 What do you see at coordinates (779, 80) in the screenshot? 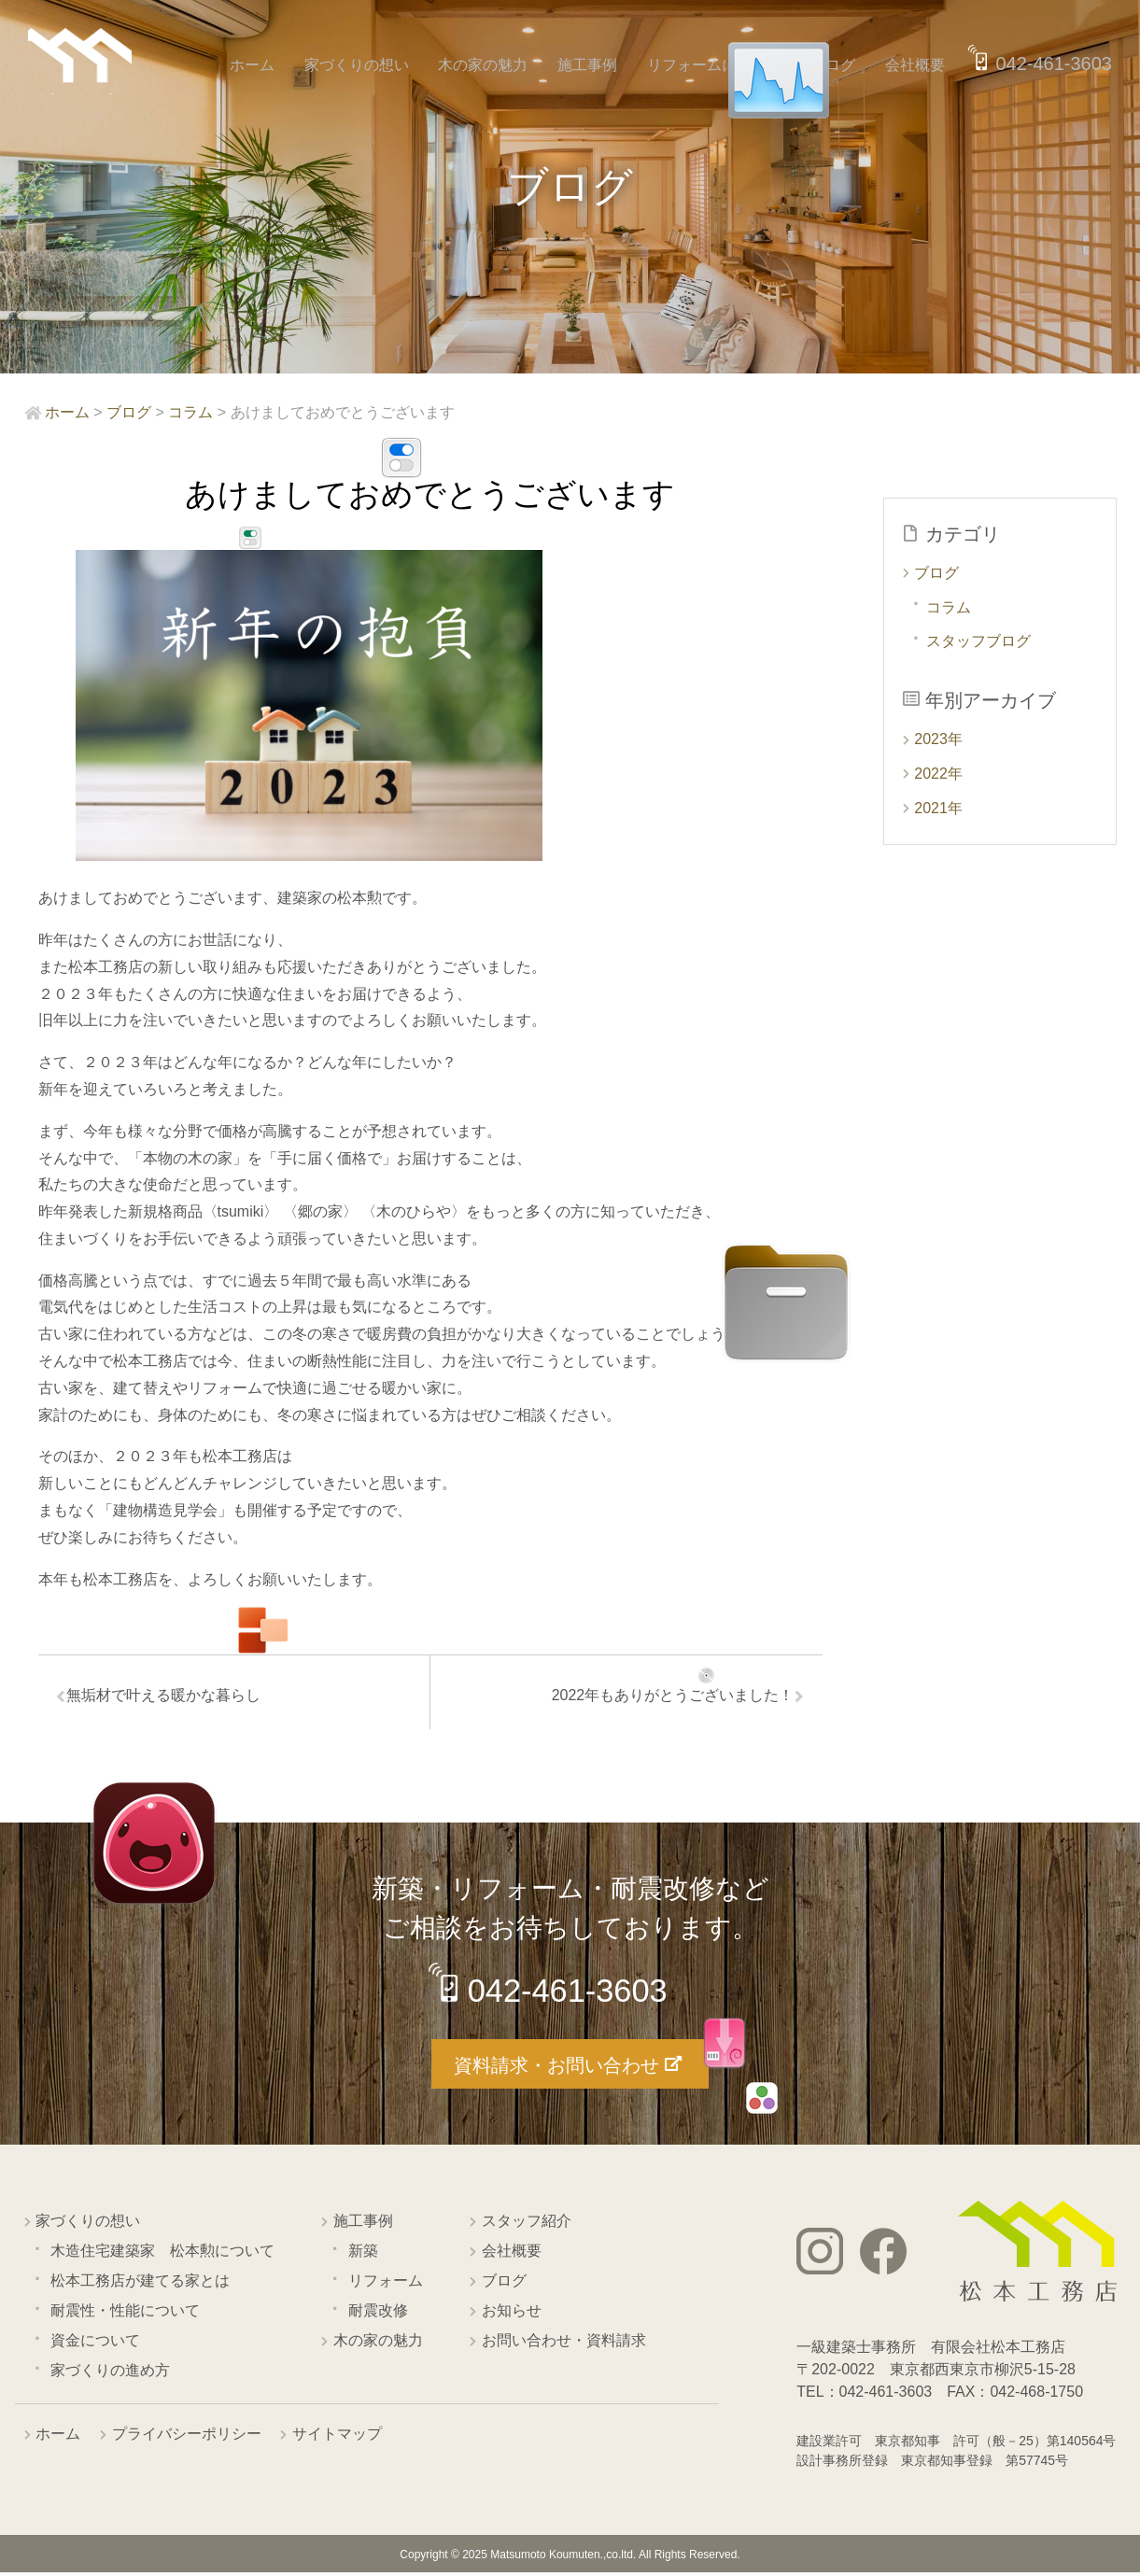
I see `open task manager application` at bounding box center [779, 80].